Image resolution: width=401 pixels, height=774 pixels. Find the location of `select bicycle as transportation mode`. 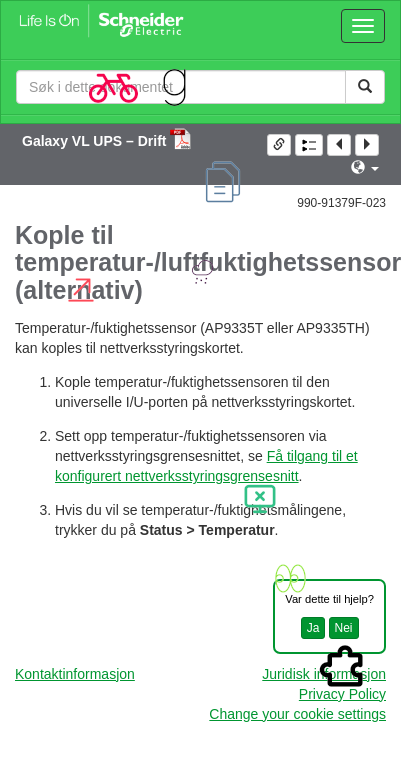

select bicycle as transportation mode is located at coordinates (113, 87).